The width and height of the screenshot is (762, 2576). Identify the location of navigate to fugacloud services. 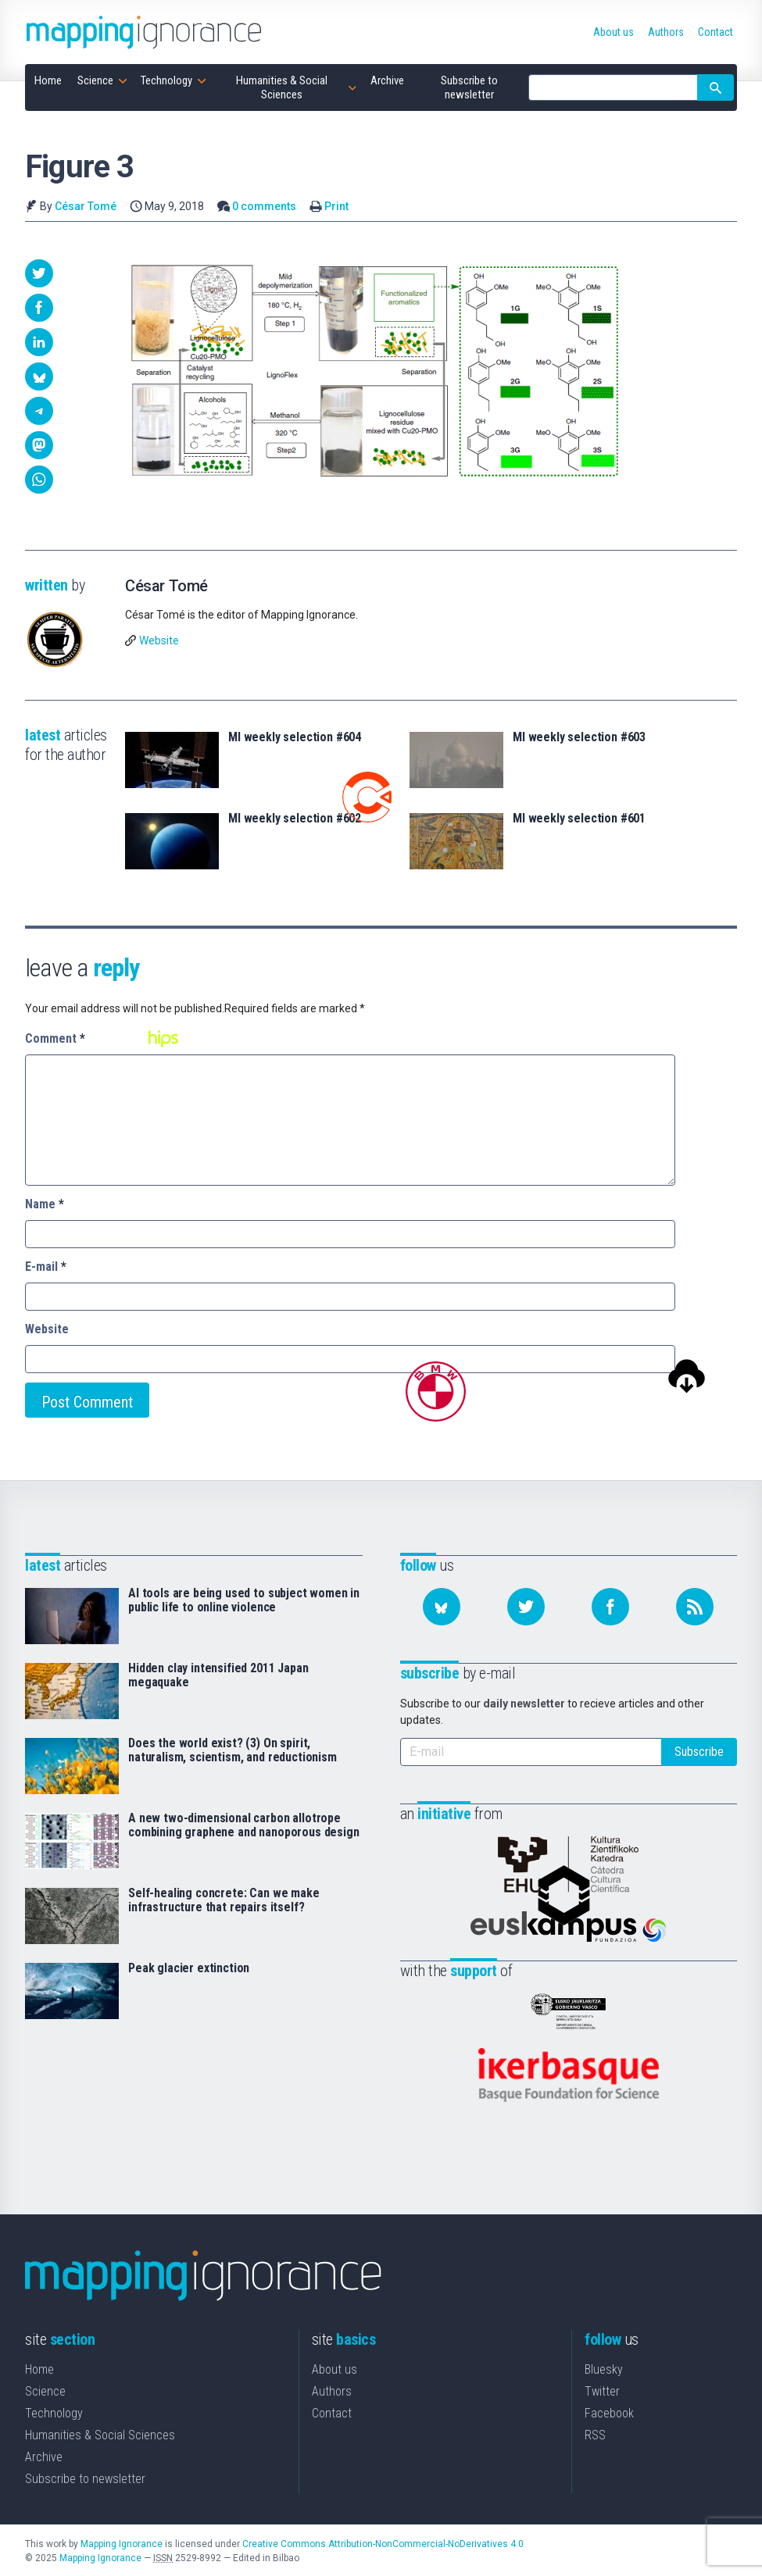
(563, 1895).